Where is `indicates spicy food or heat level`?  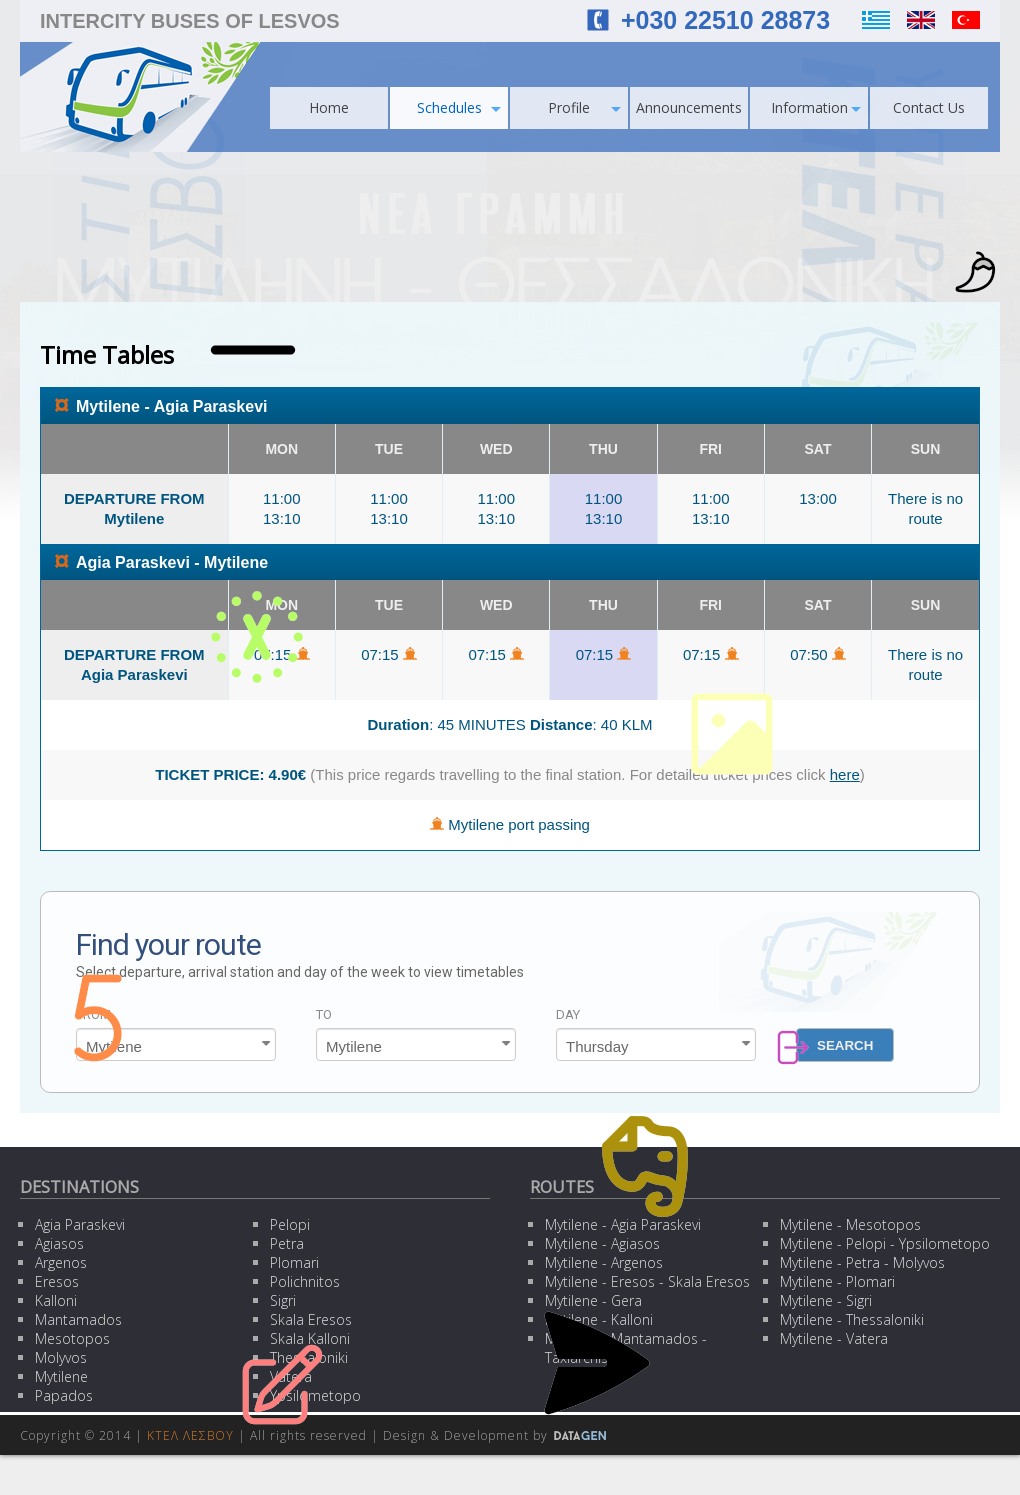
indicates spicy food or heat level is located at coordinates (977, 273).